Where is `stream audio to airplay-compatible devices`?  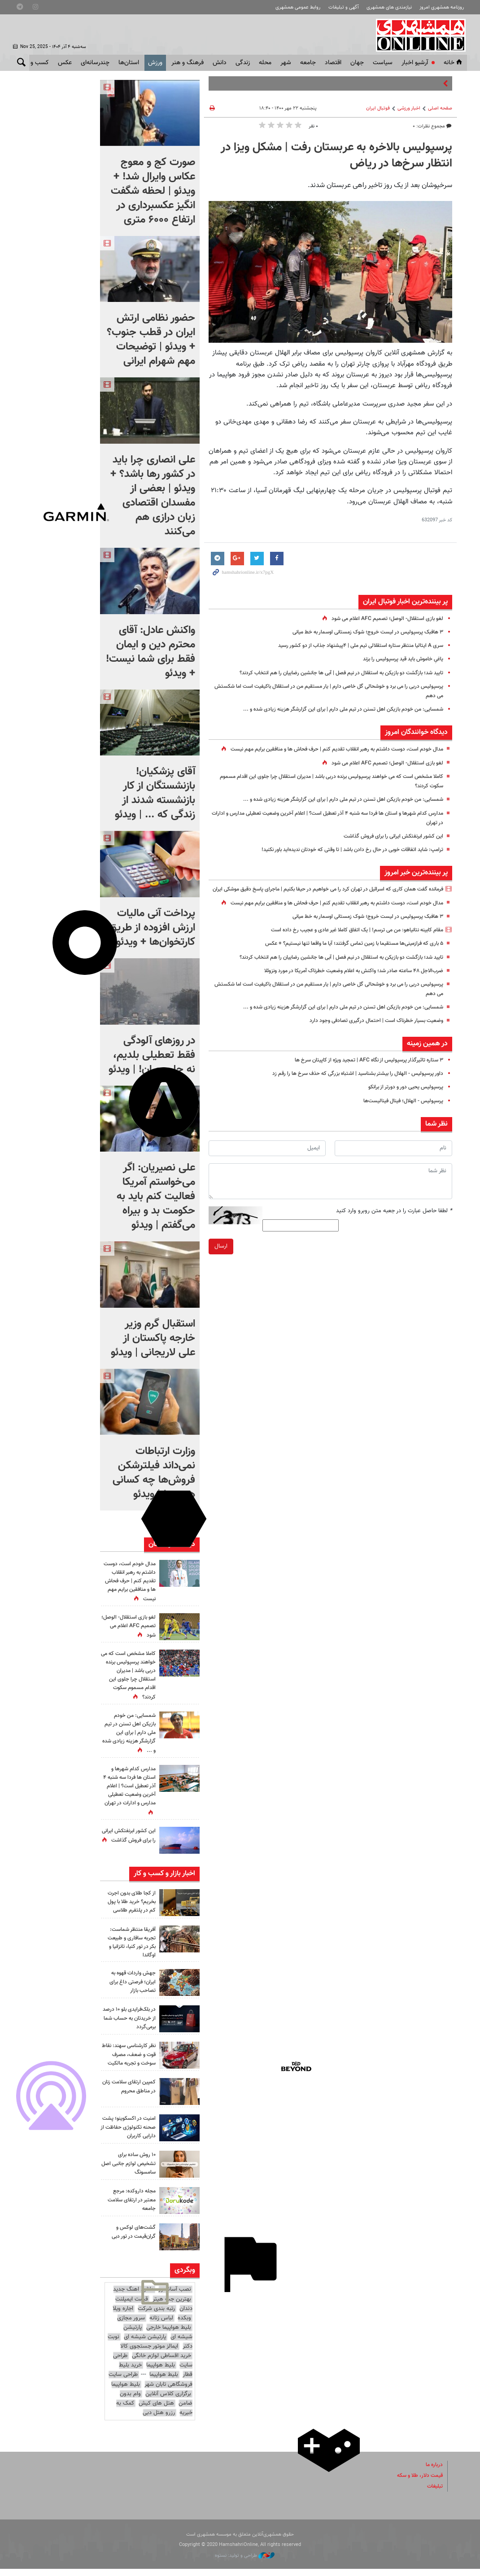 stream audio to airplay-compatible devices is located at coordinates (51, 2096).